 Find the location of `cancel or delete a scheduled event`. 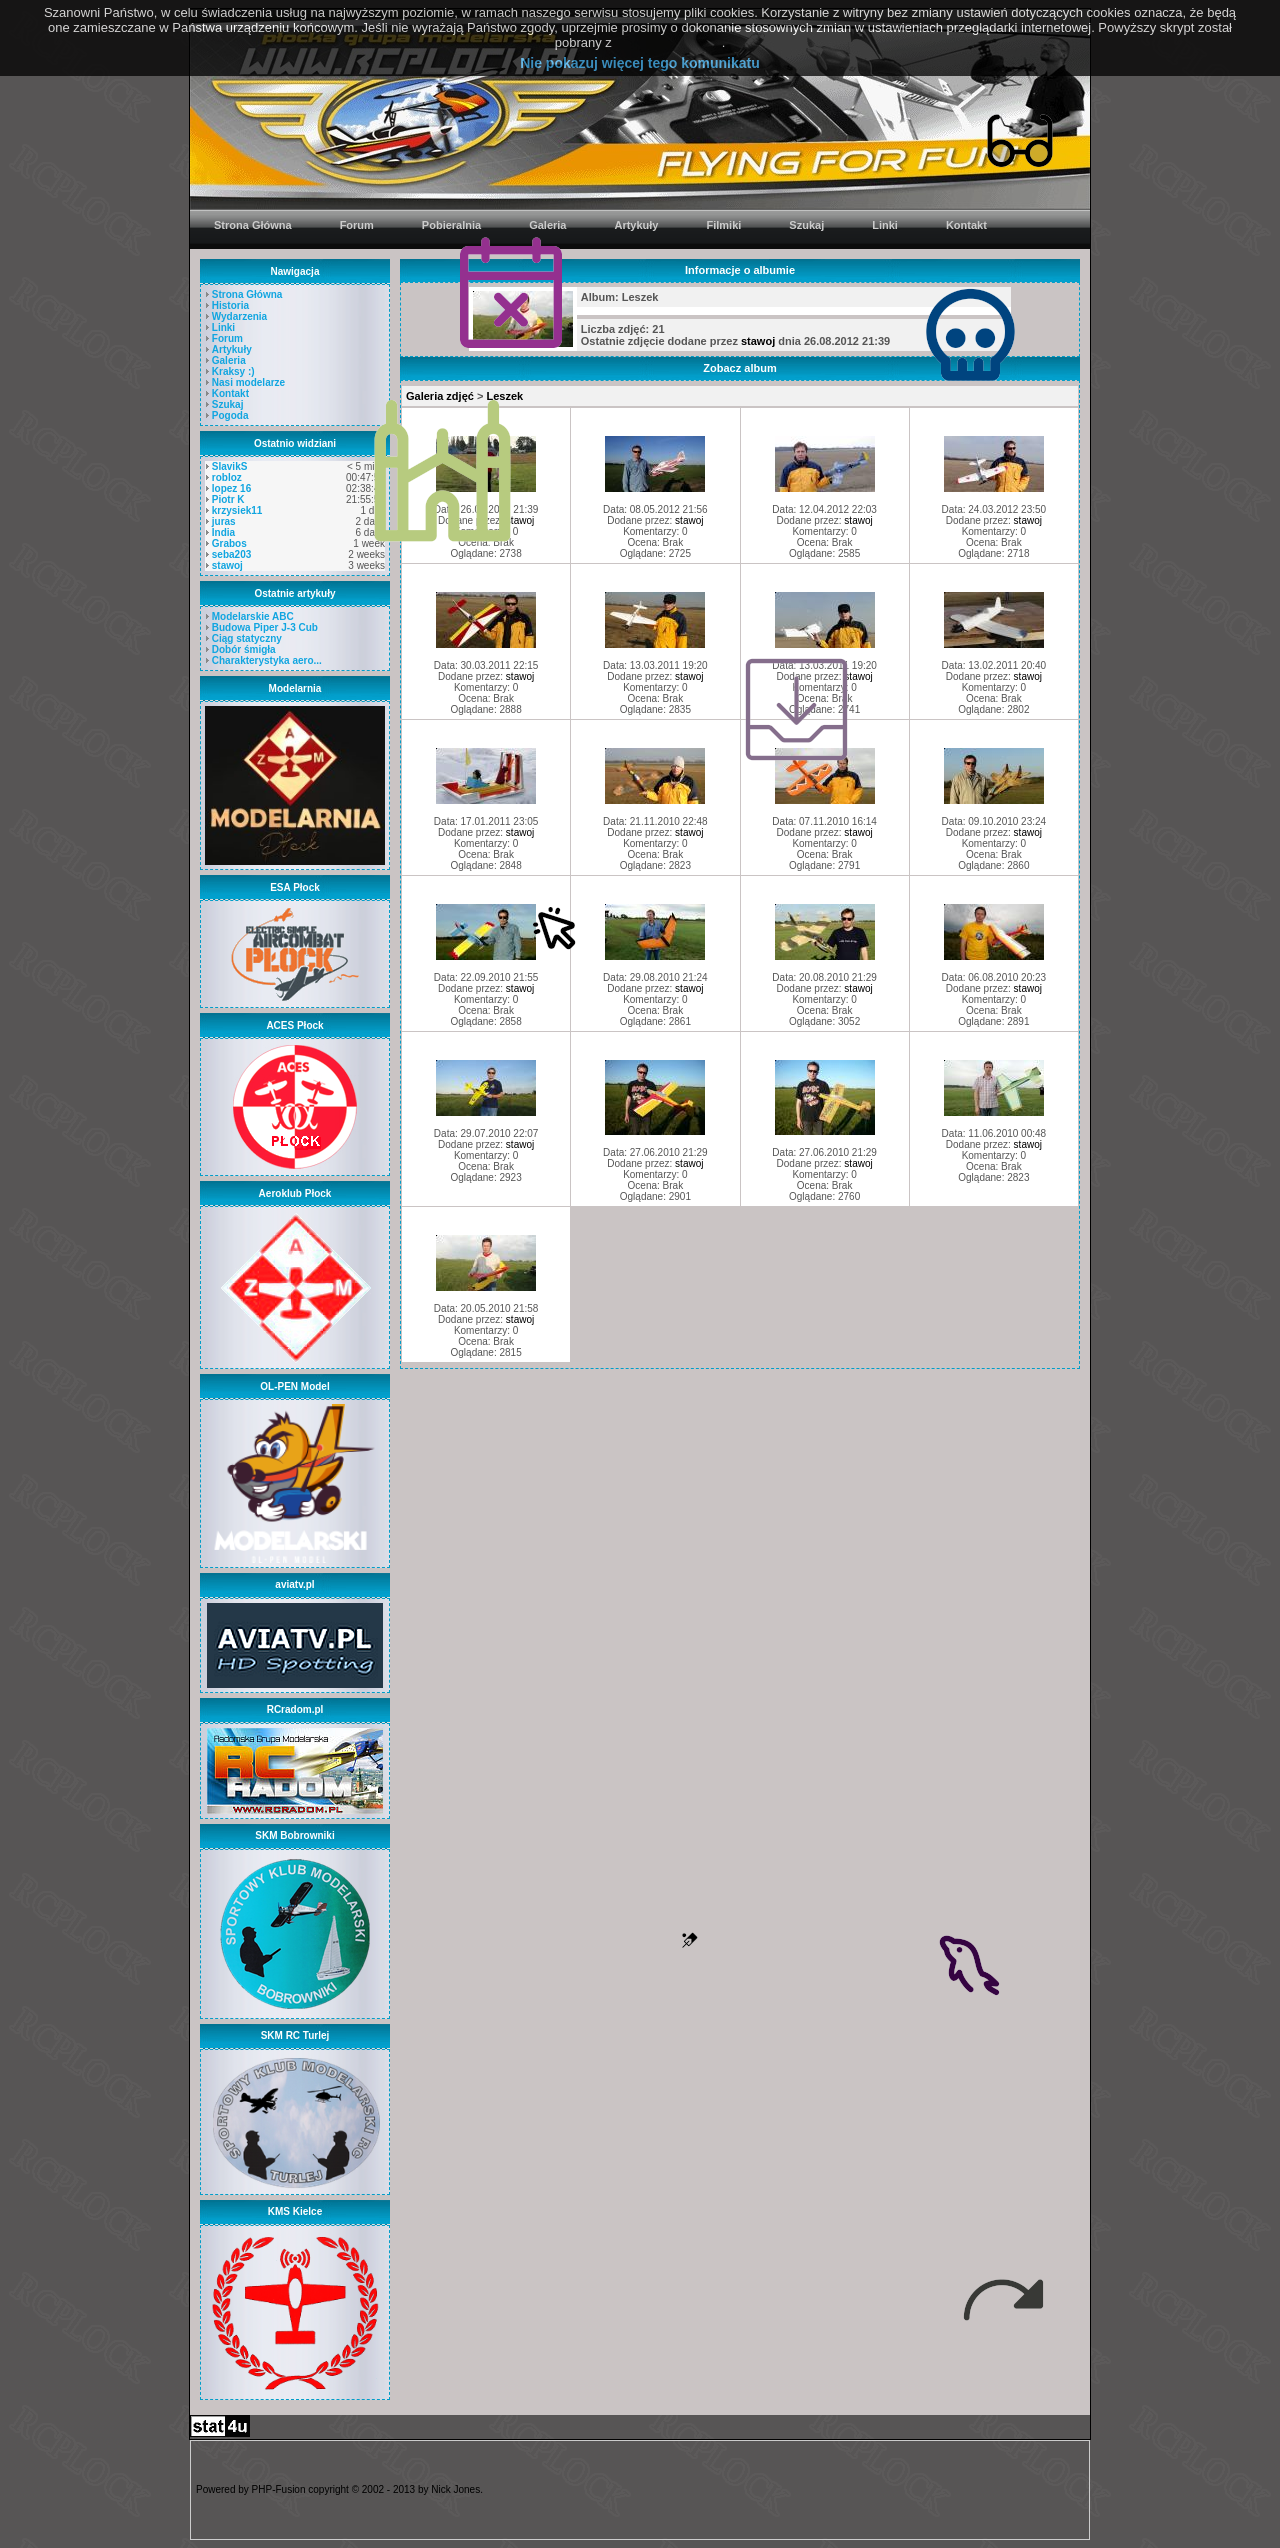

cancel or delete a scheduled event is located at coordinates (511, 297).